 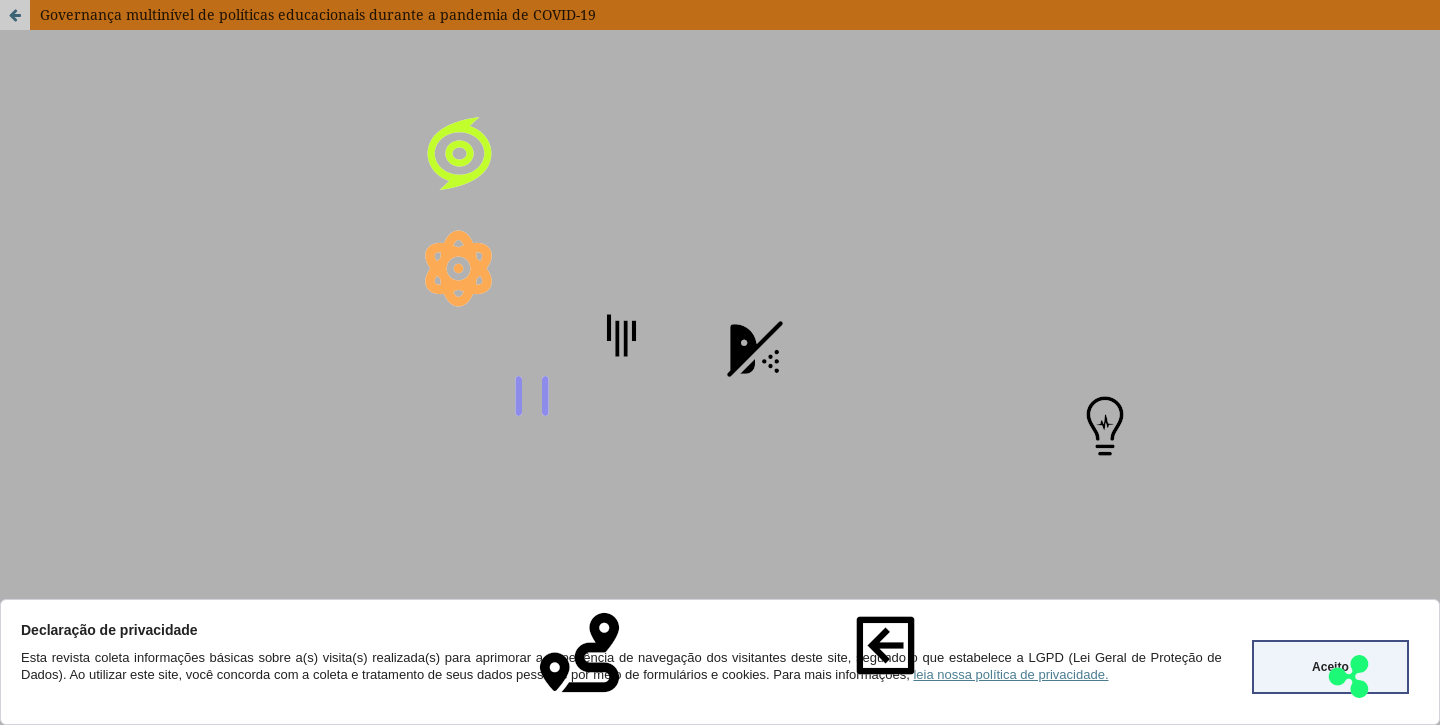 I want to click on view route between two locations, so click(x=579, y=652).